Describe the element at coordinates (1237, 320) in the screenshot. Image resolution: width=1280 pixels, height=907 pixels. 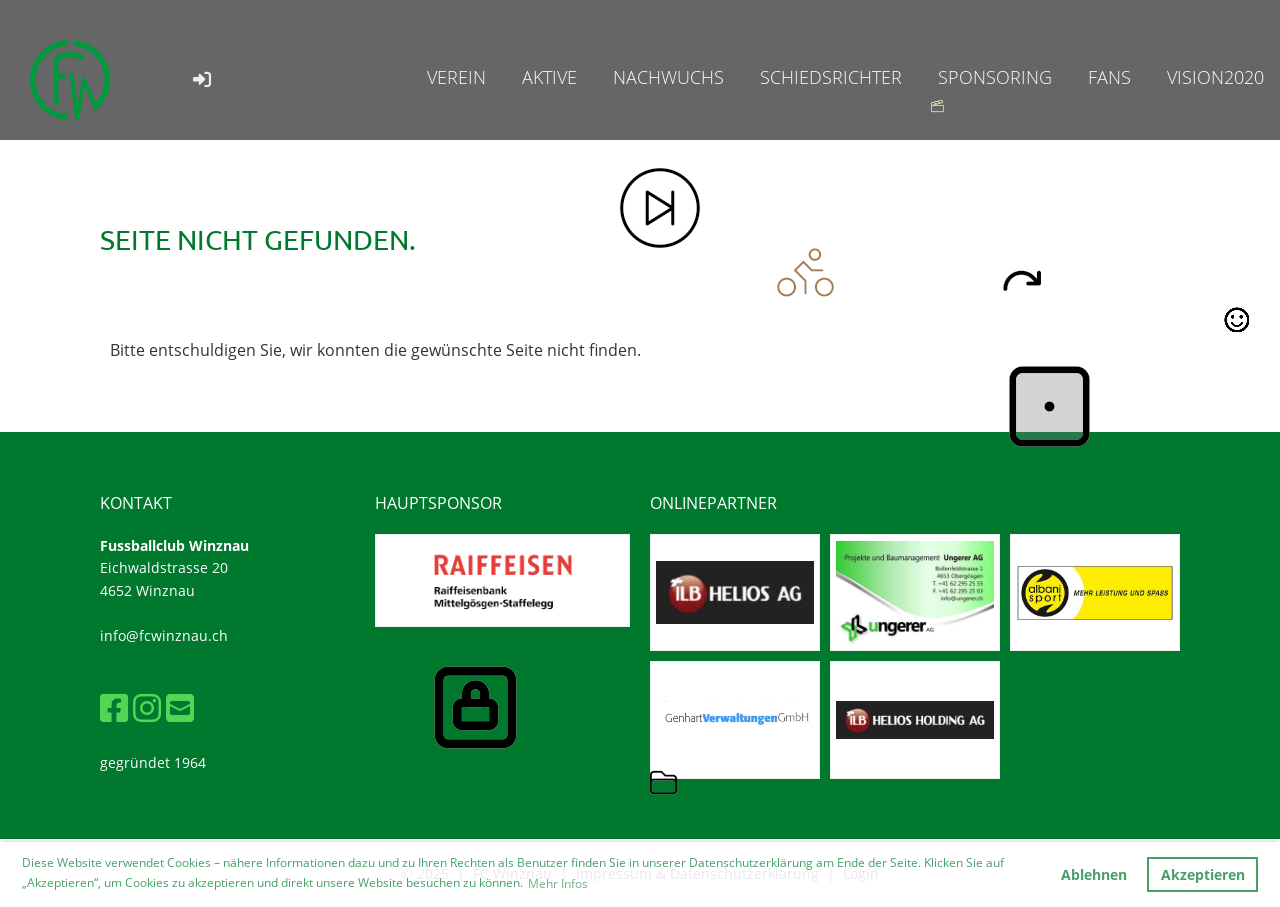
I see `add an emoji or reaction to a message` at that location.